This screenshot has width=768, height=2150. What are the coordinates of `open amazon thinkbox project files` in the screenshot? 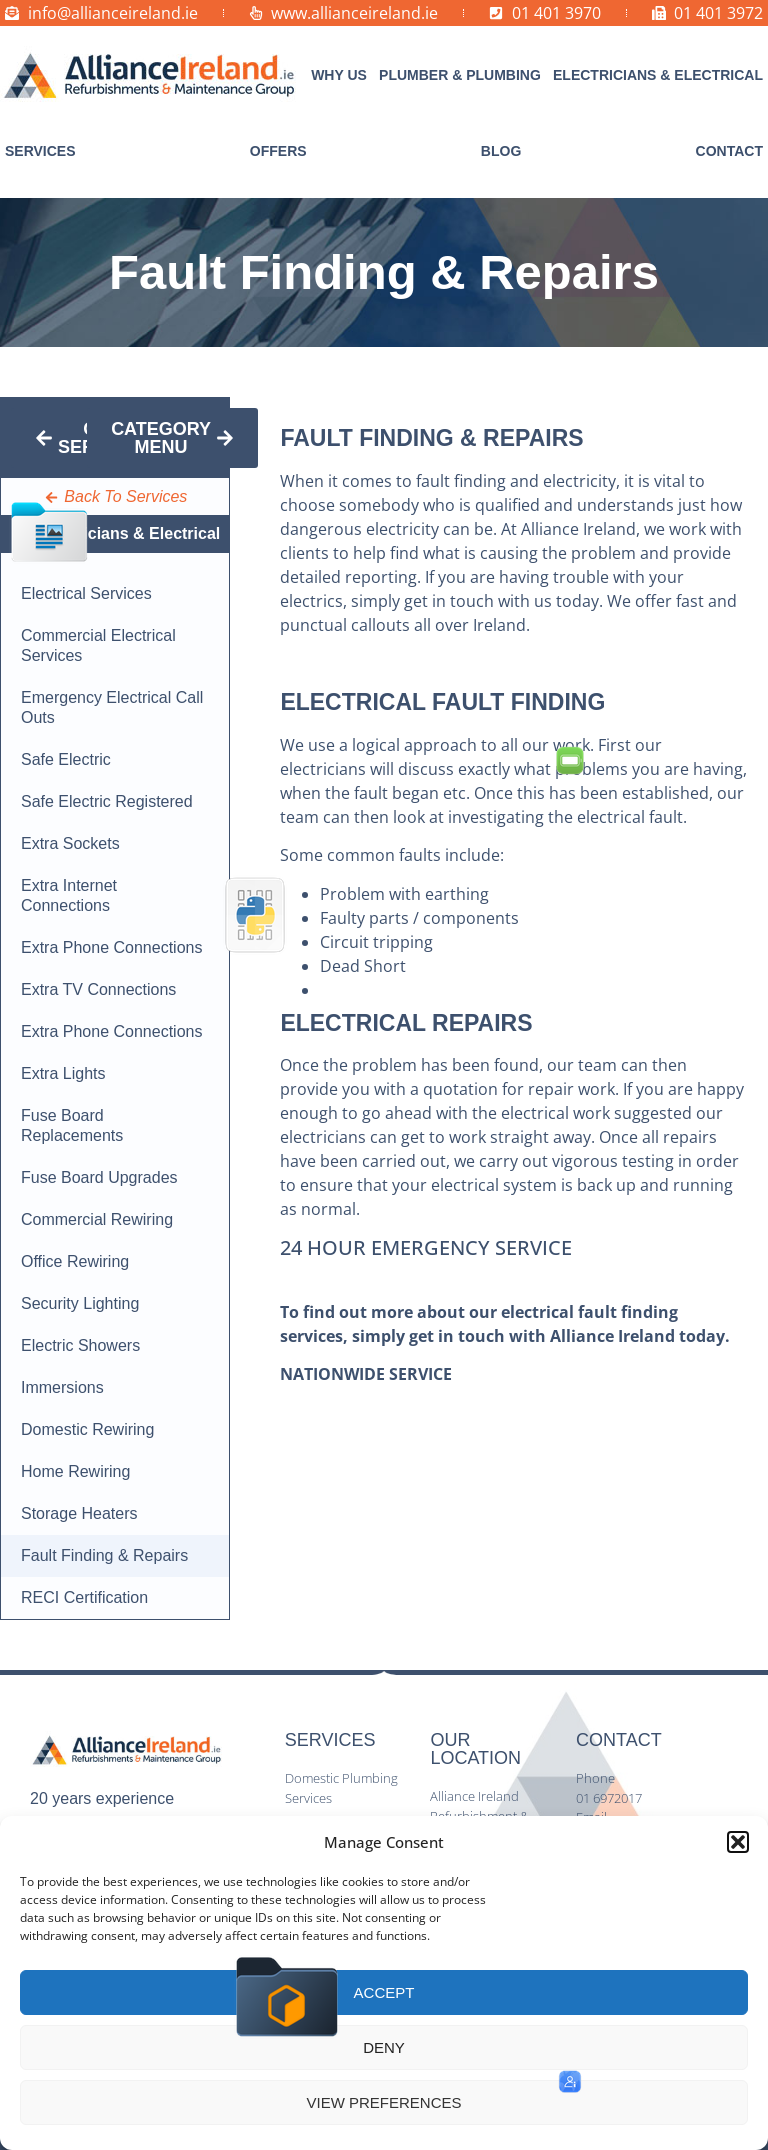 It's located at (286, 1999).